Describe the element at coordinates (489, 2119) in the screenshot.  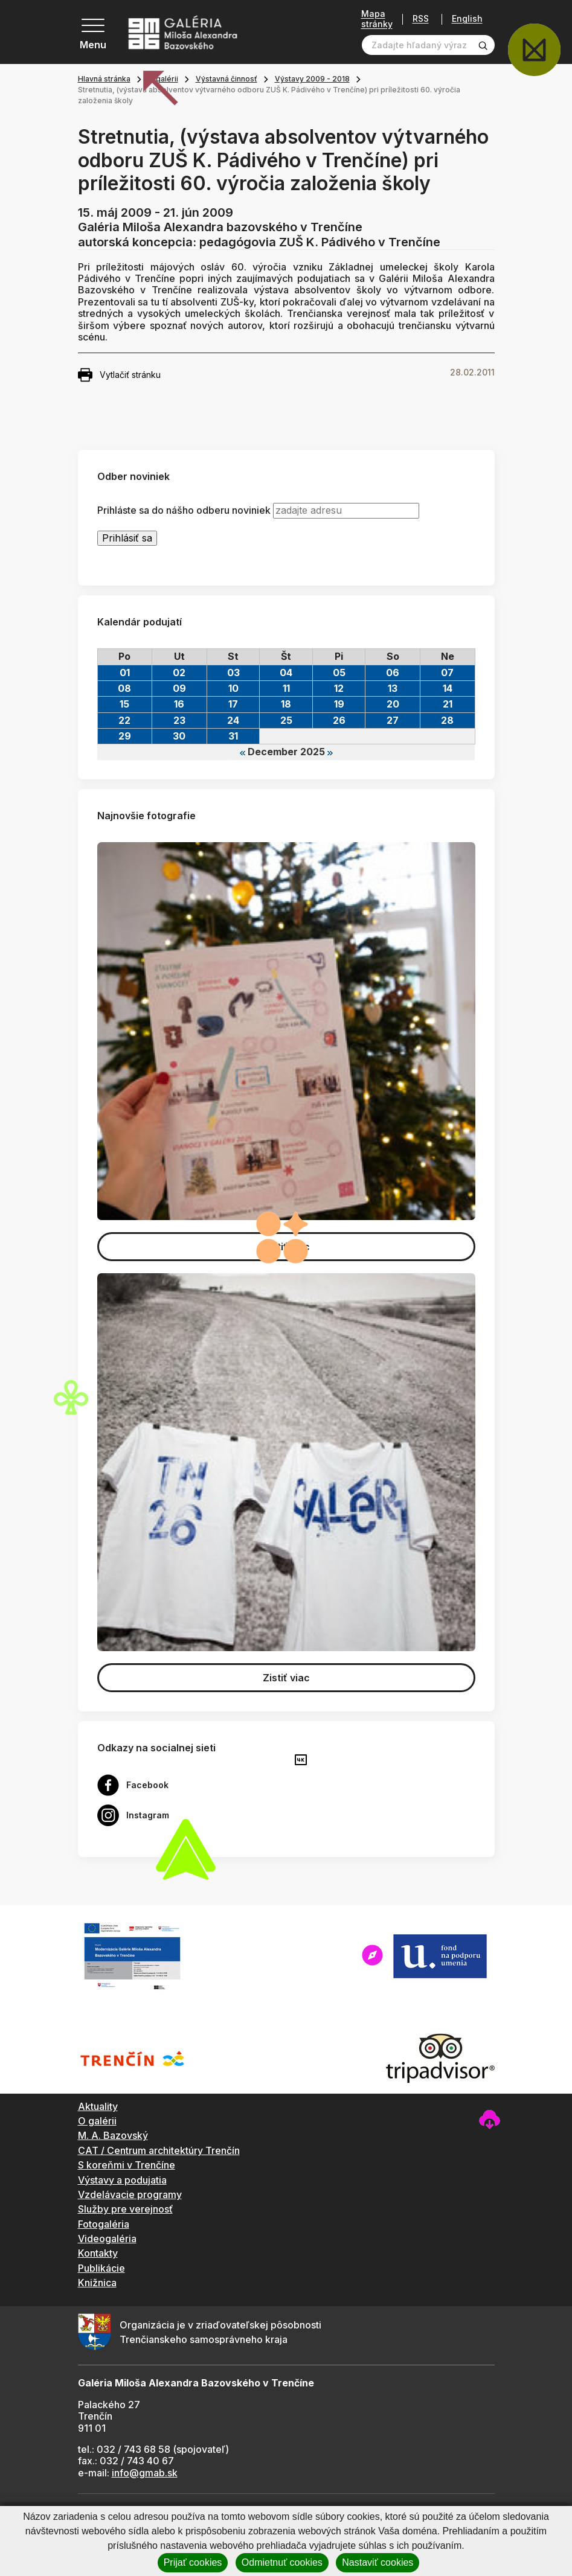
I see `download file from cloud storage` at that location.